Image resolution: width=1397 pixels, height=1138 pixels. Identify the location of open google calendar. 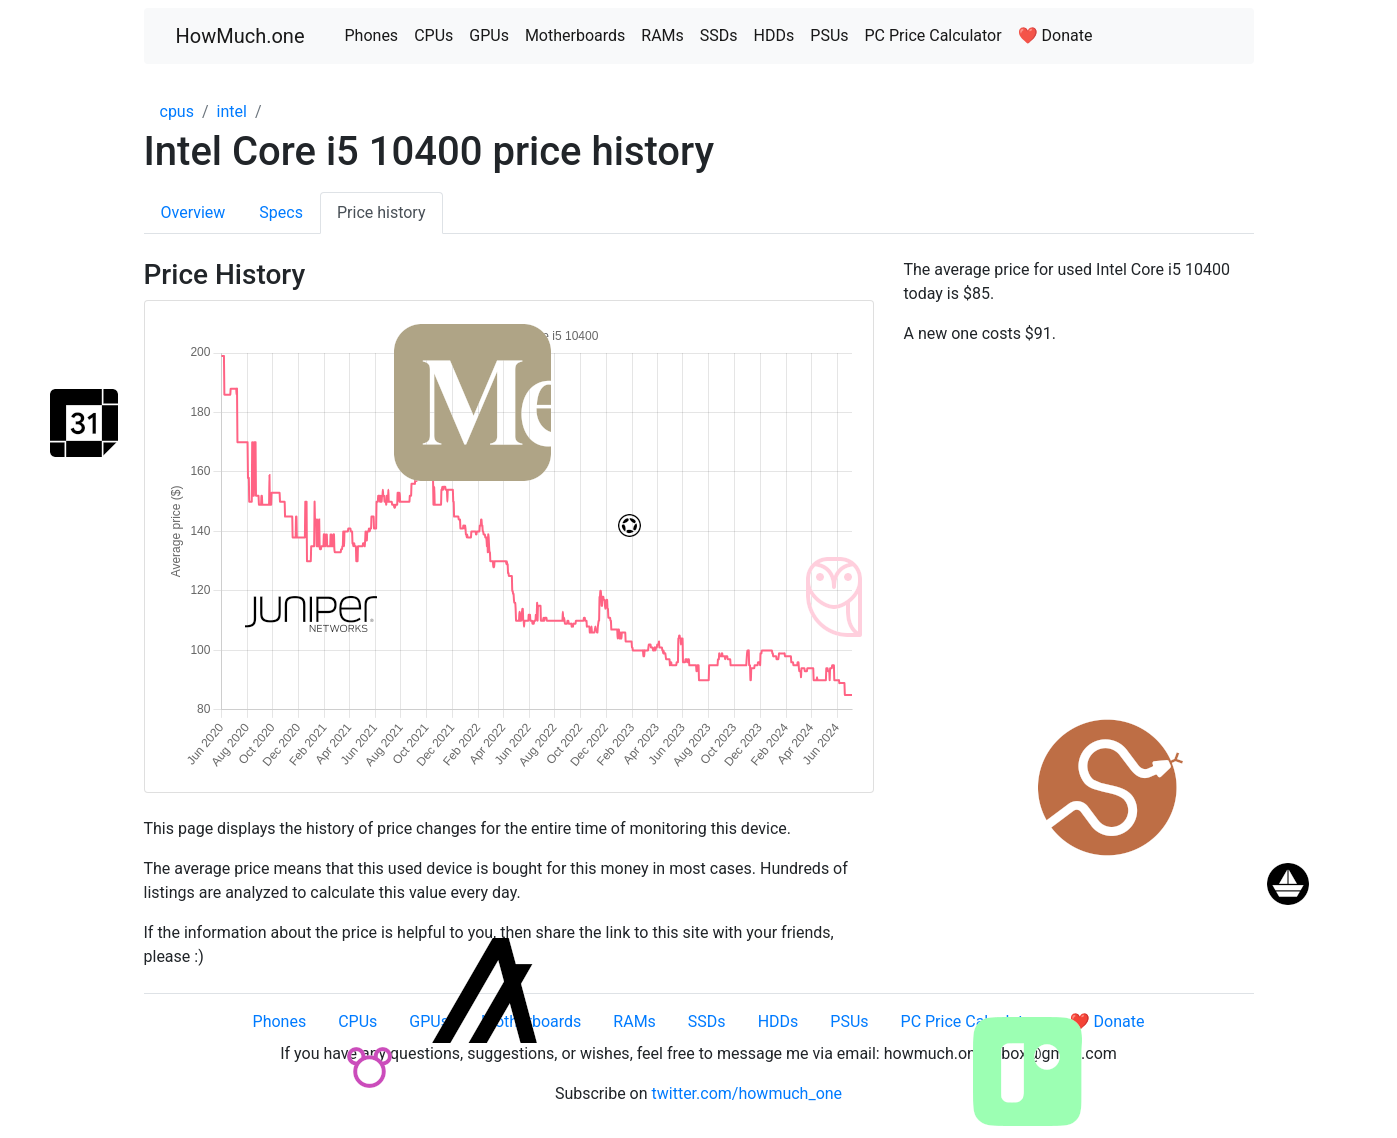
(84, 423).